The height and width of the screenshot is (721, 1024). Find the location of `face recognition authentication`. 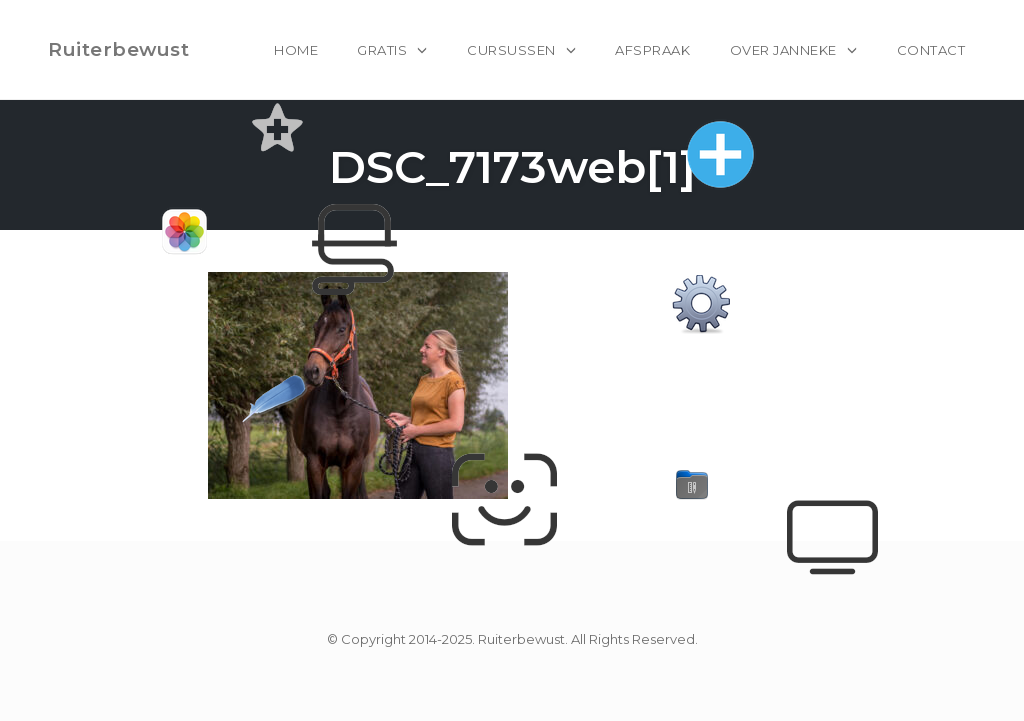

face recognition authentication is located at coordinates (504, 499).